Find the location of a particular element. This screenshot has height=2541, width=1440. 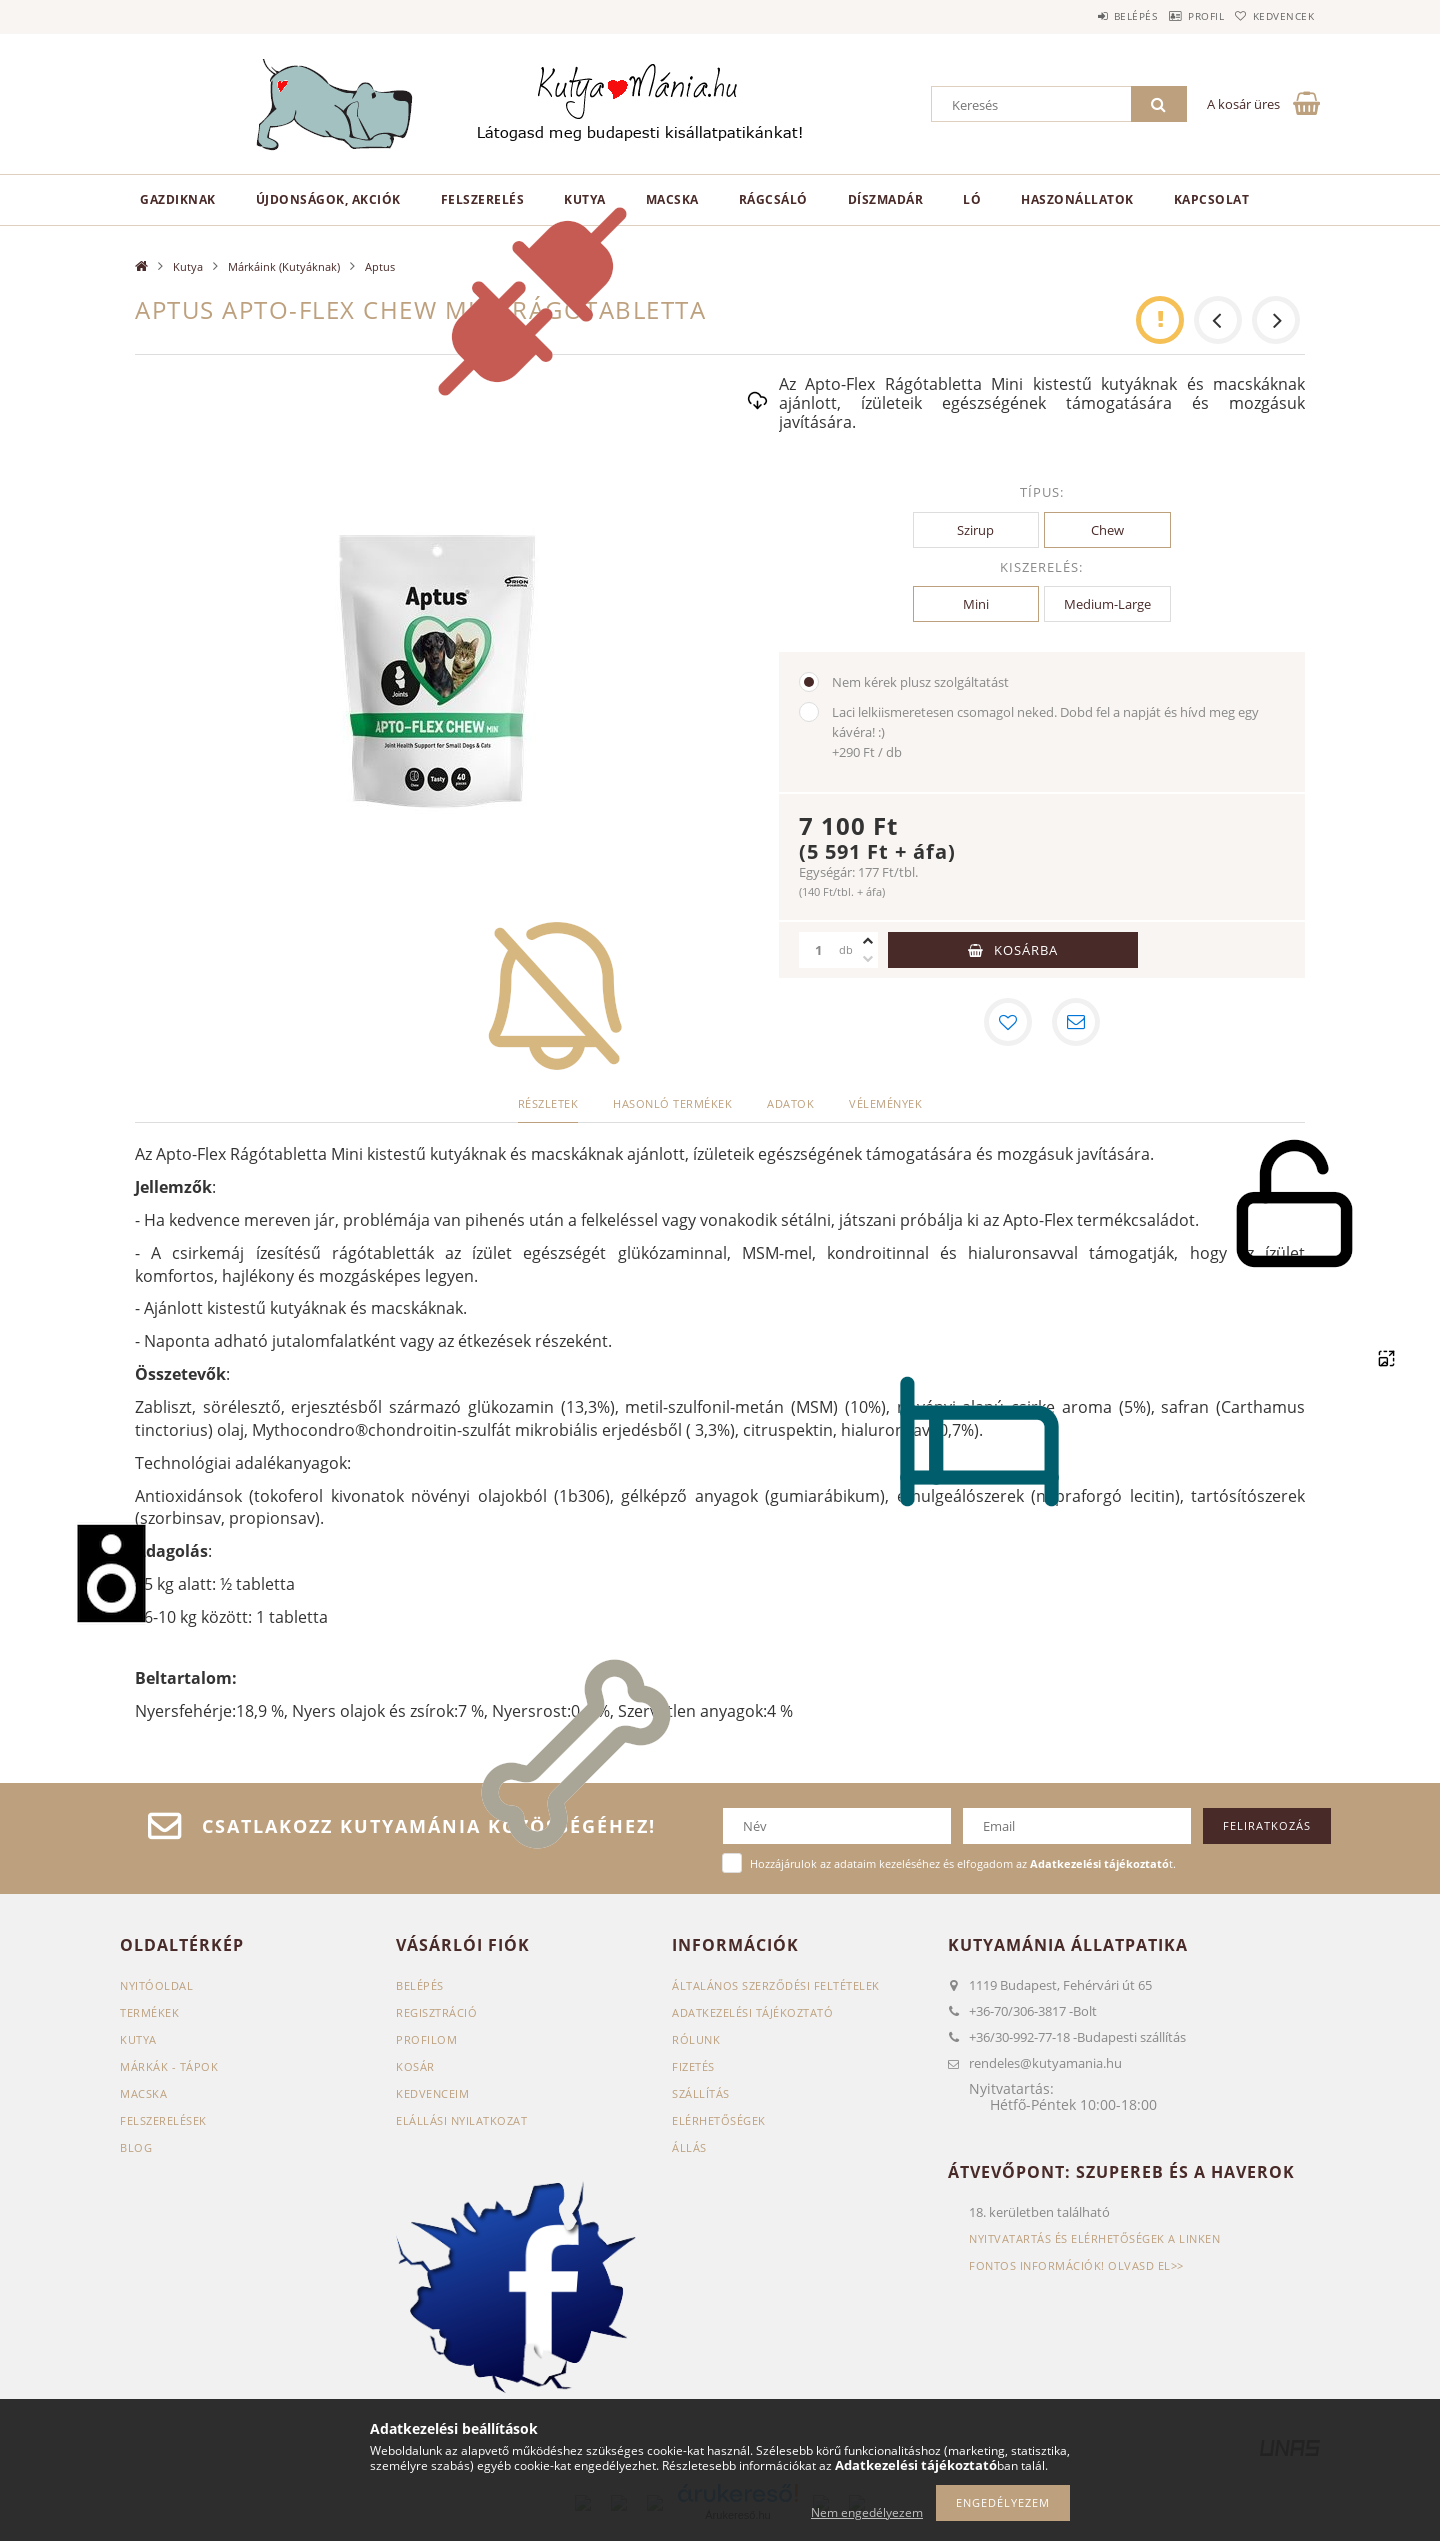

upscale or enhance image resolution is located at coordinates (1386, 1358).